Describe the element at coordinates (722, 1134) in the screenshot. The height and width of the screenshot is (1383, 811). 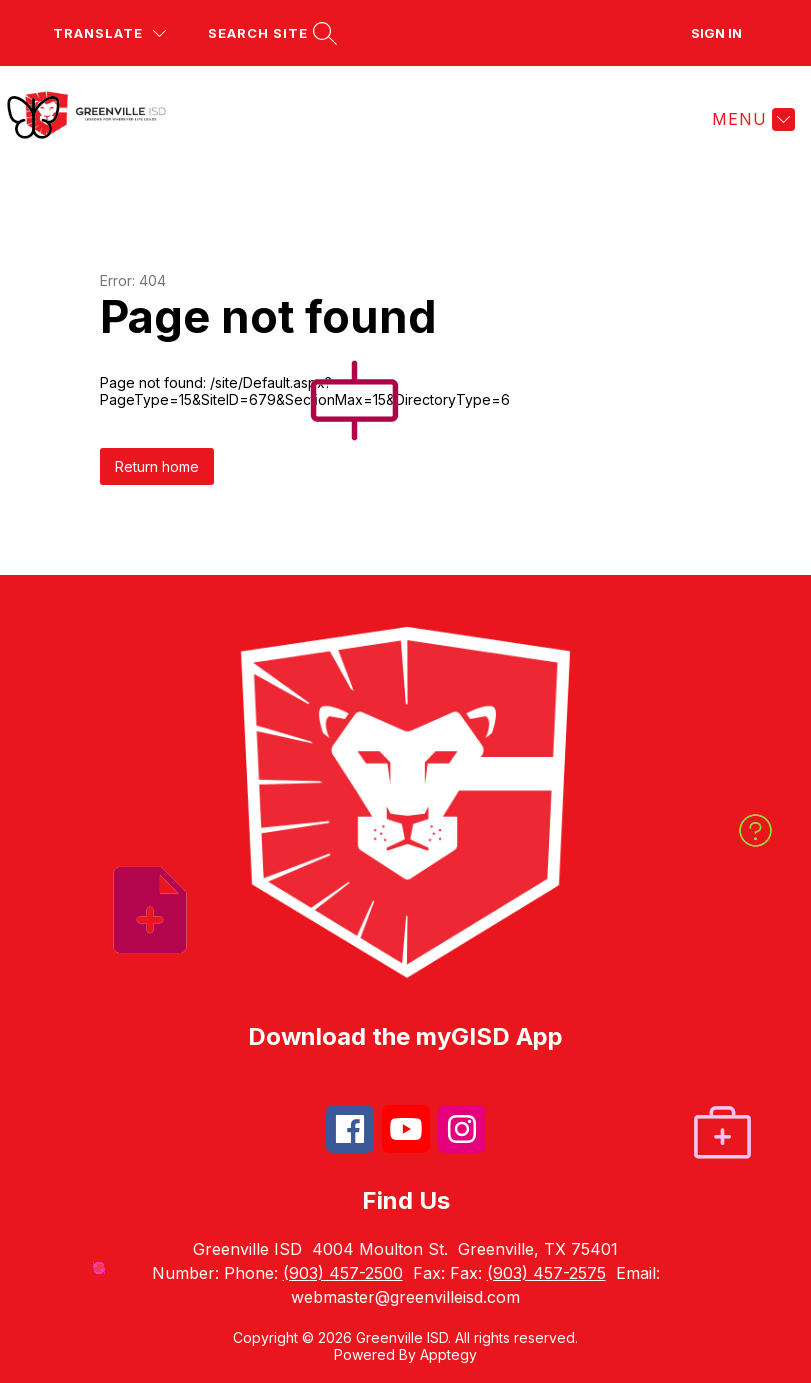
I see `access first aid or medical resources` at that location.